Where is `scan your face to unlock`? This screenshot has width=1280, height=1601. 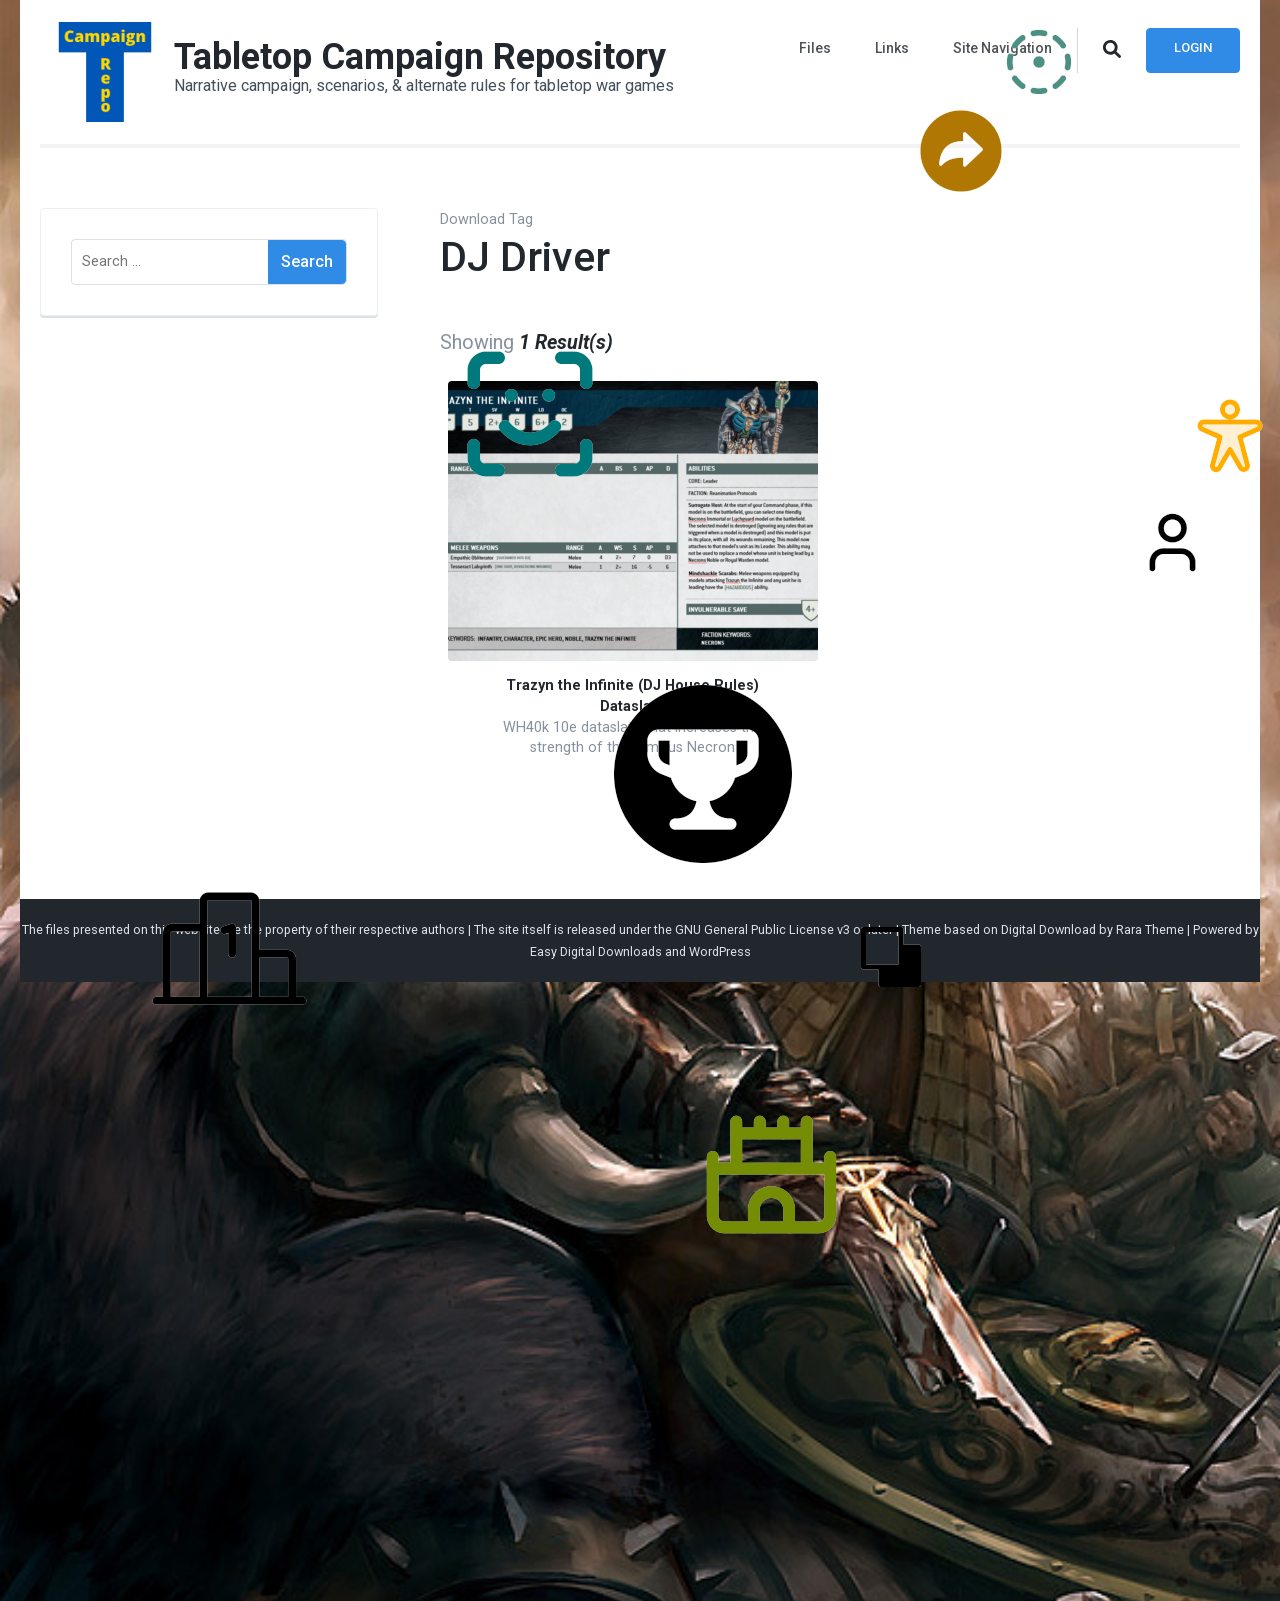
scan your face to unlock is located at coordinates (530, 414).